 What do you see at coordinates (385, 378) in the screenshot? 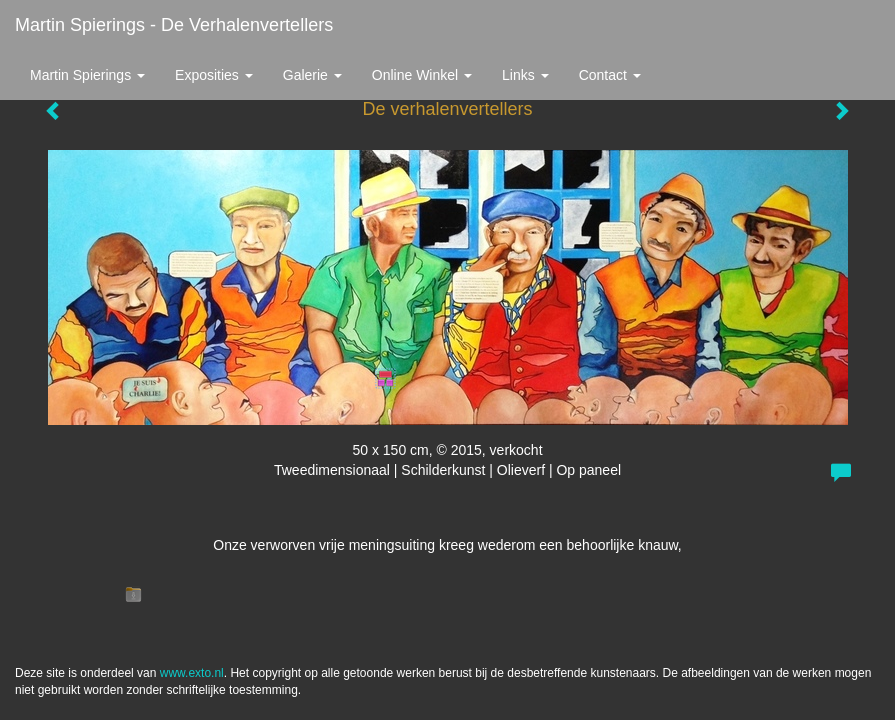
I see `select all items in the current view` at bounding box center [385, 378].